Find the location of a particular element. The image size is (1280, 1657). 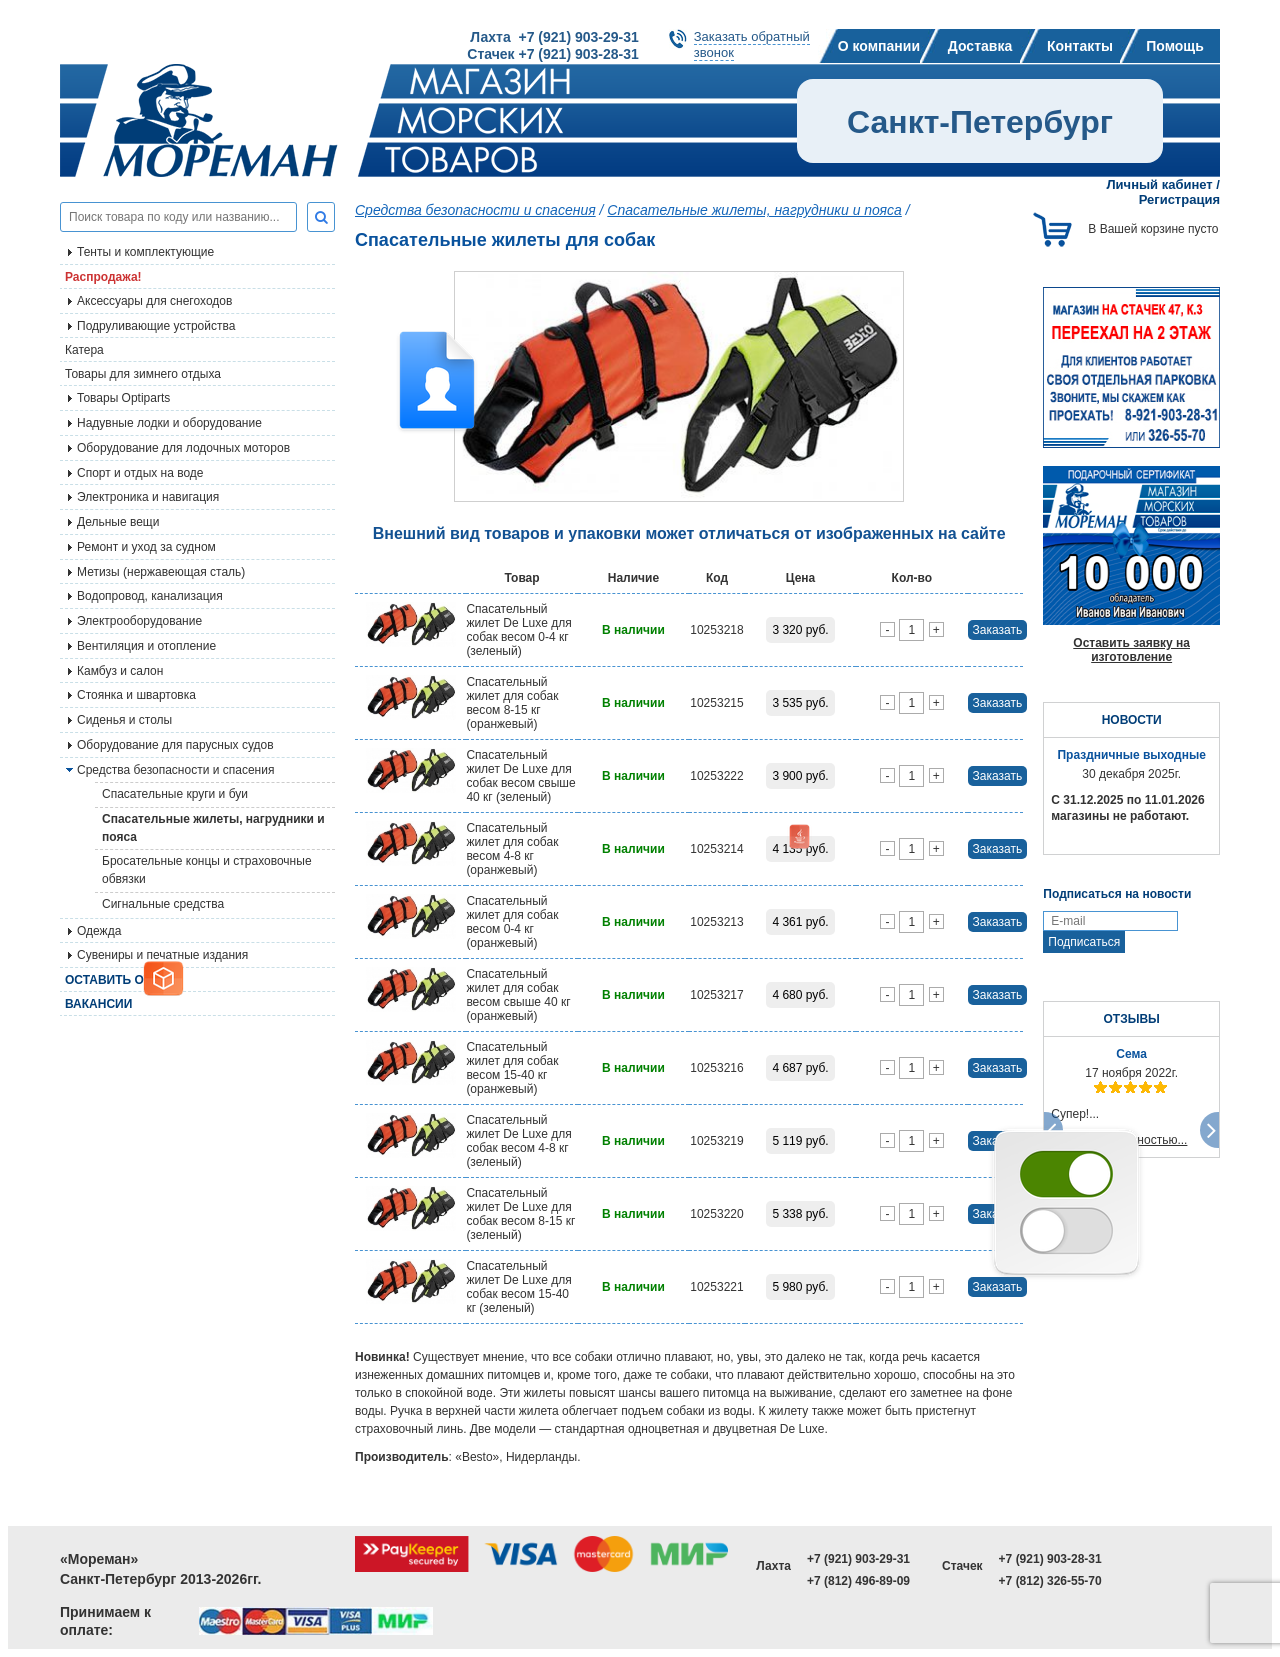

open a contact file is located at coordinates (437, 382).